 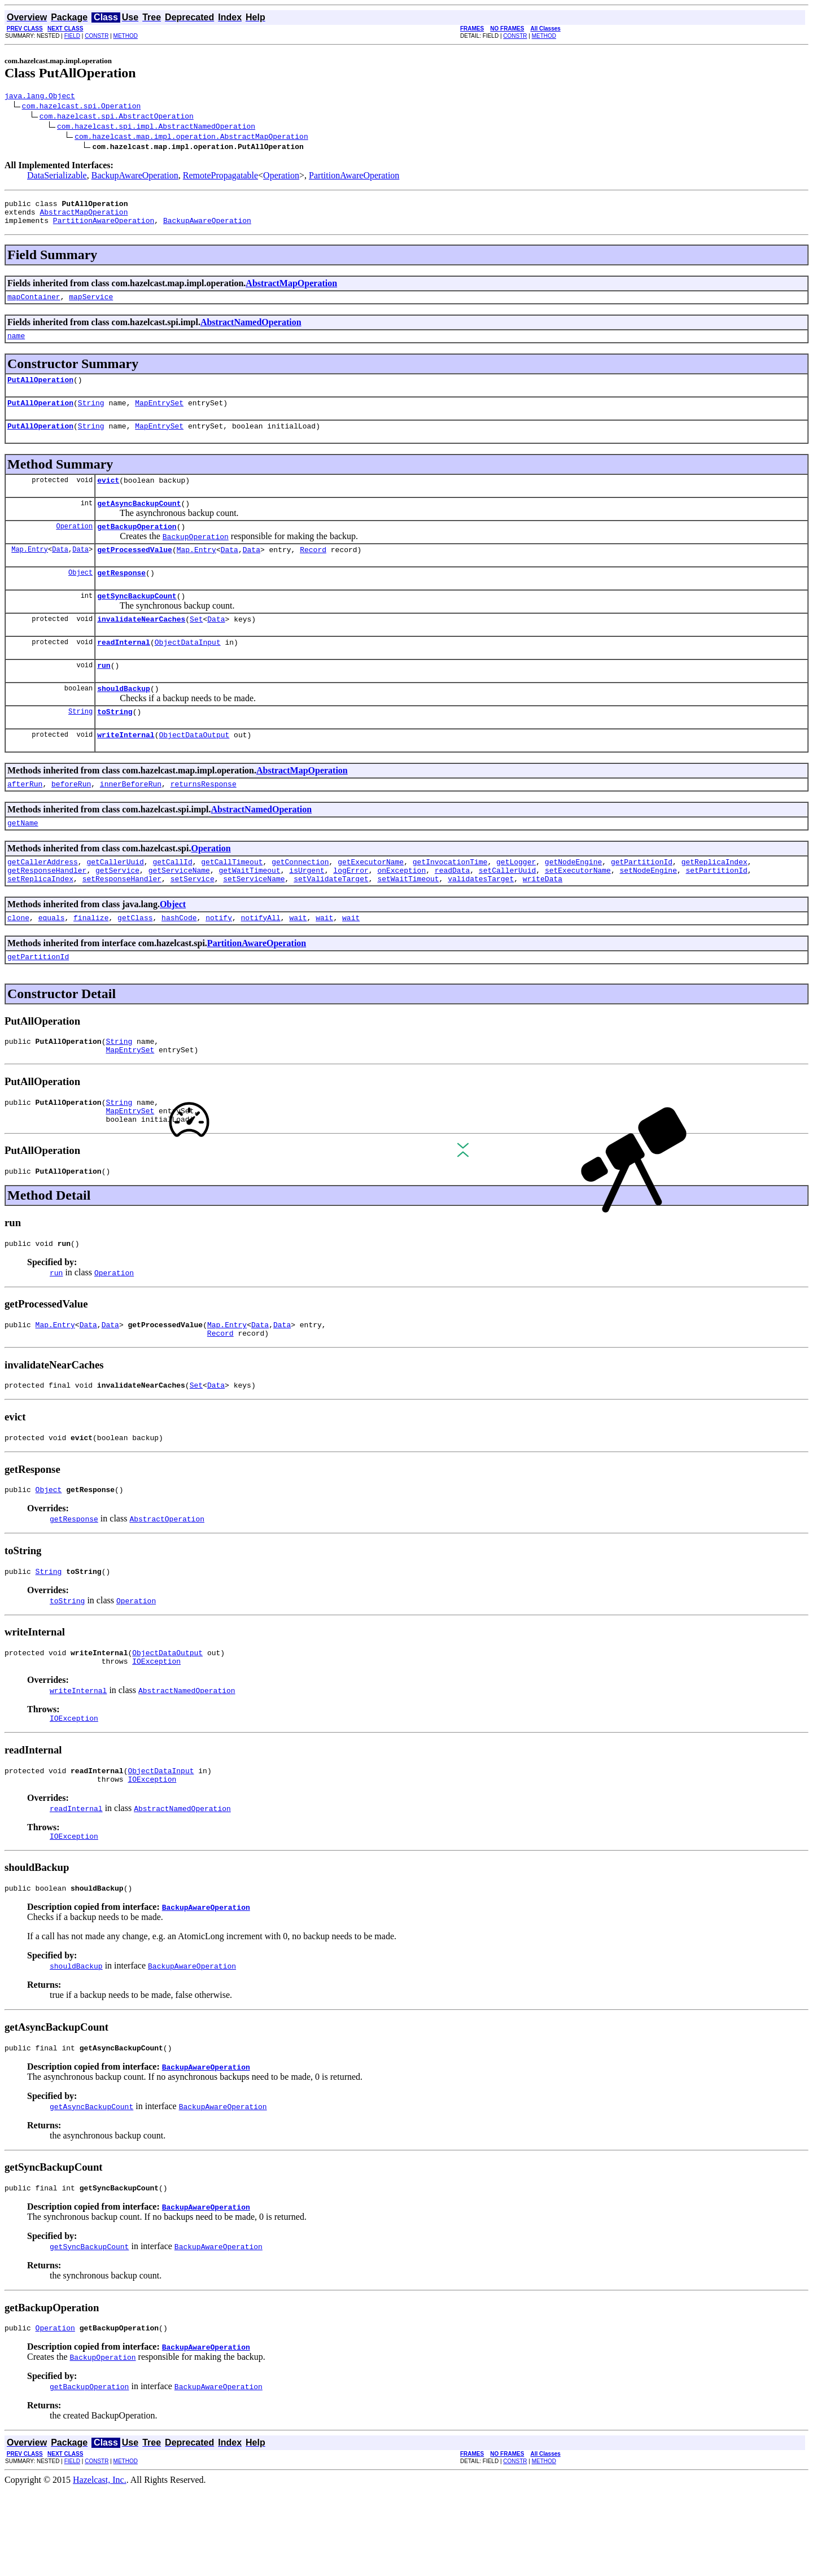 What do you see at coordinates (463, 1150) in the screenshot?
I see `collapse or minimize an expanded section` at bounding box center [463, 1150].